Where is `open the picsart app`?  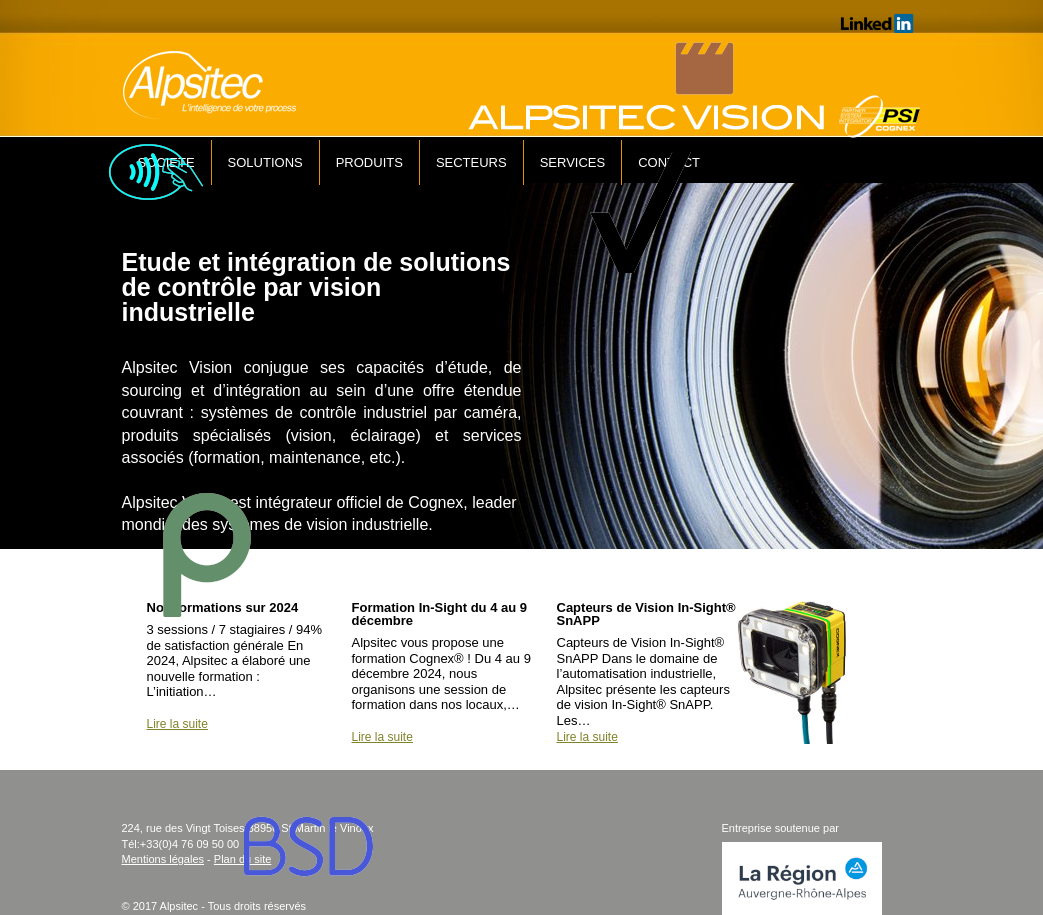 open the picsart app is located at coordinates (207, 555).